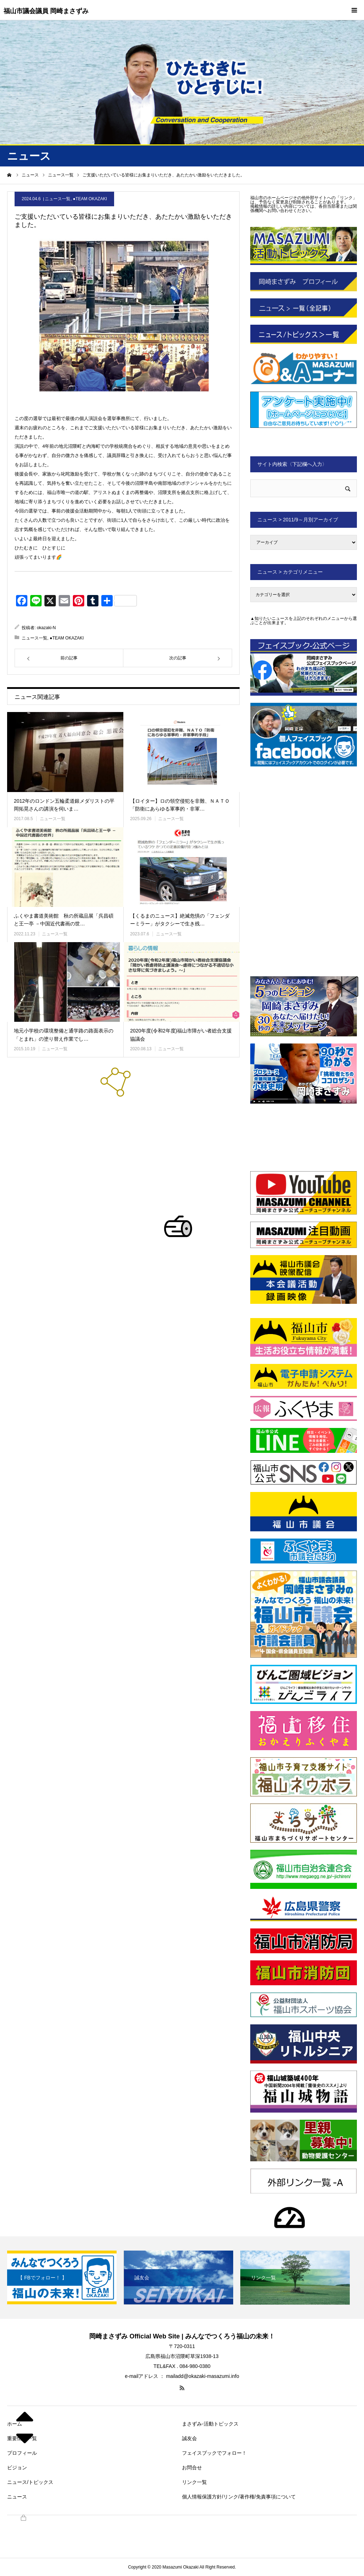 The image size is (364, 2576). Describe the element at coordinates (289, 2219) in the screenshot. I see `view performance metrics or speed` at that location.